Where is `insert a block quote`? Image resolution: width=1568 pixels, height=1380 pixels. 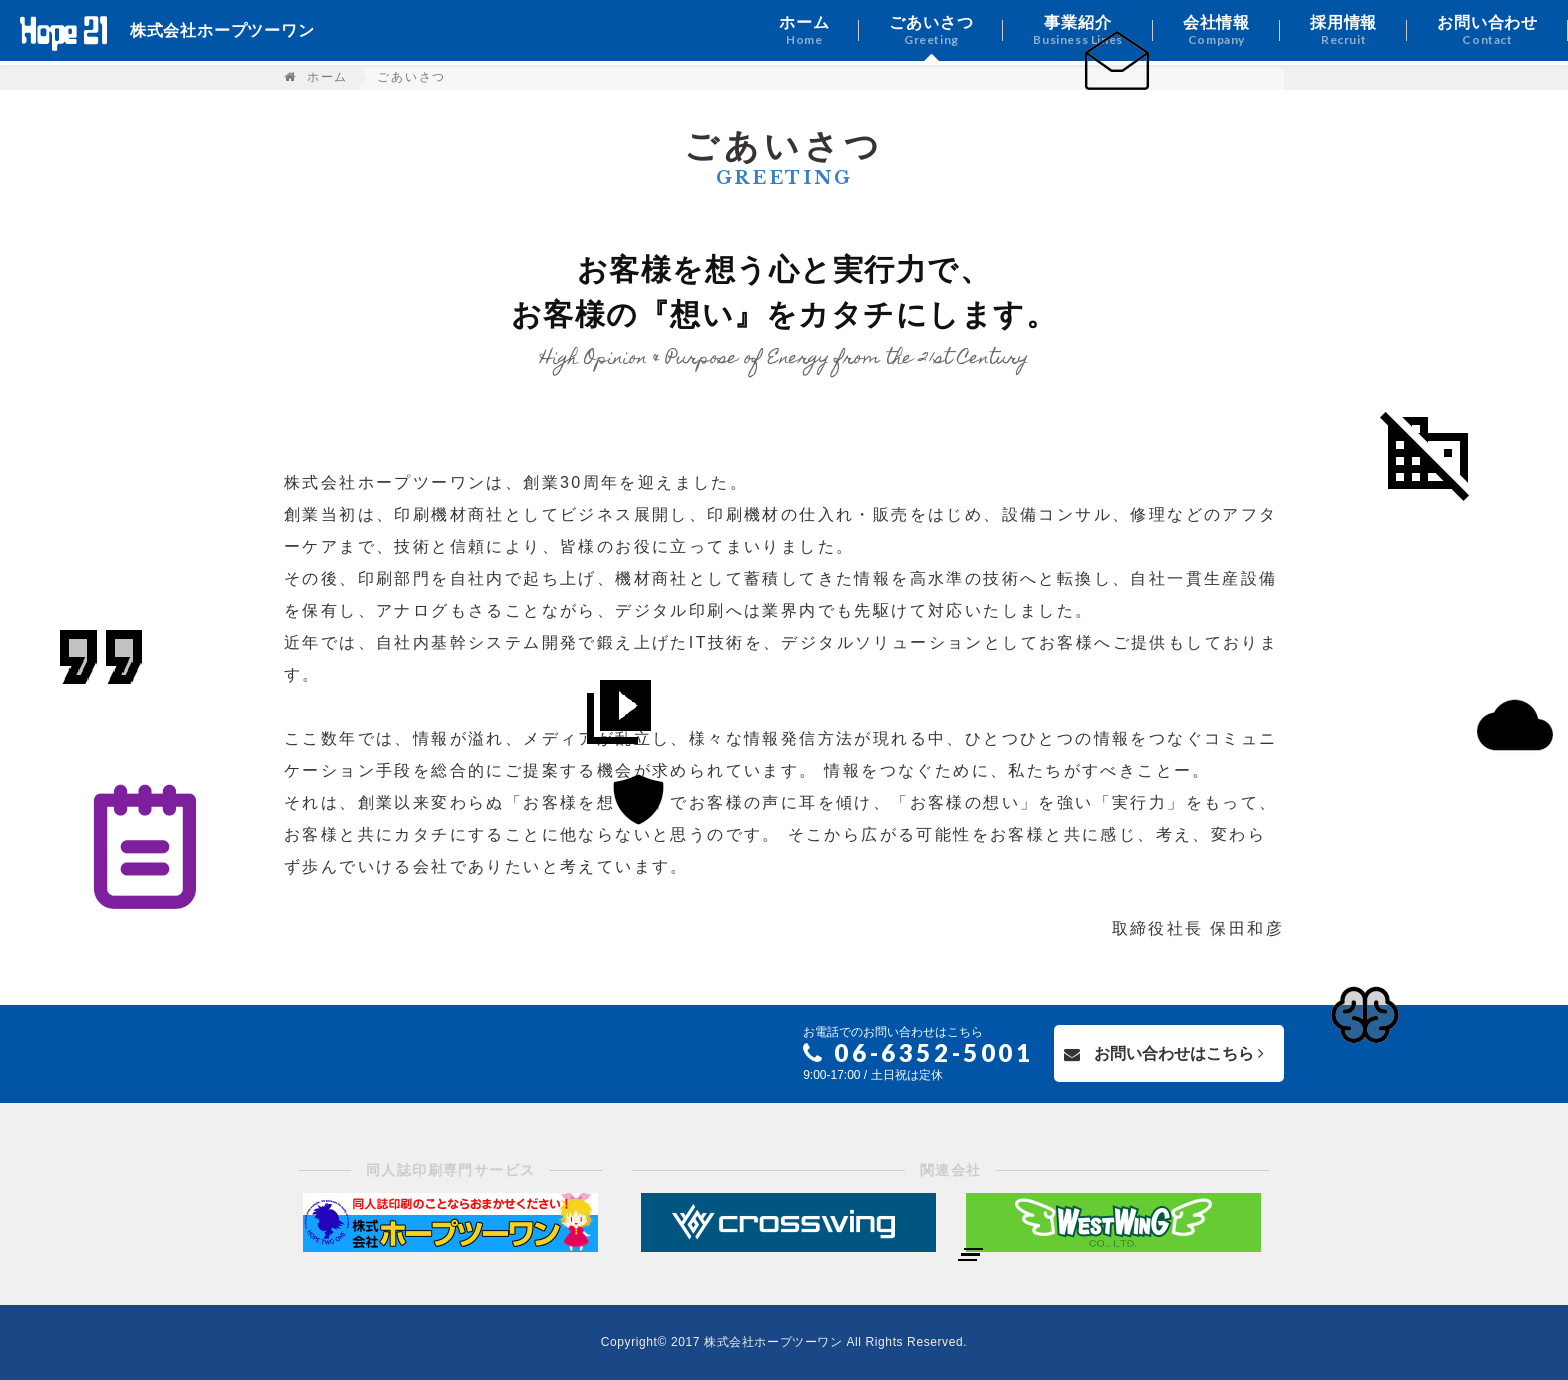 insert a block quote is located at coordinates (101, 657).